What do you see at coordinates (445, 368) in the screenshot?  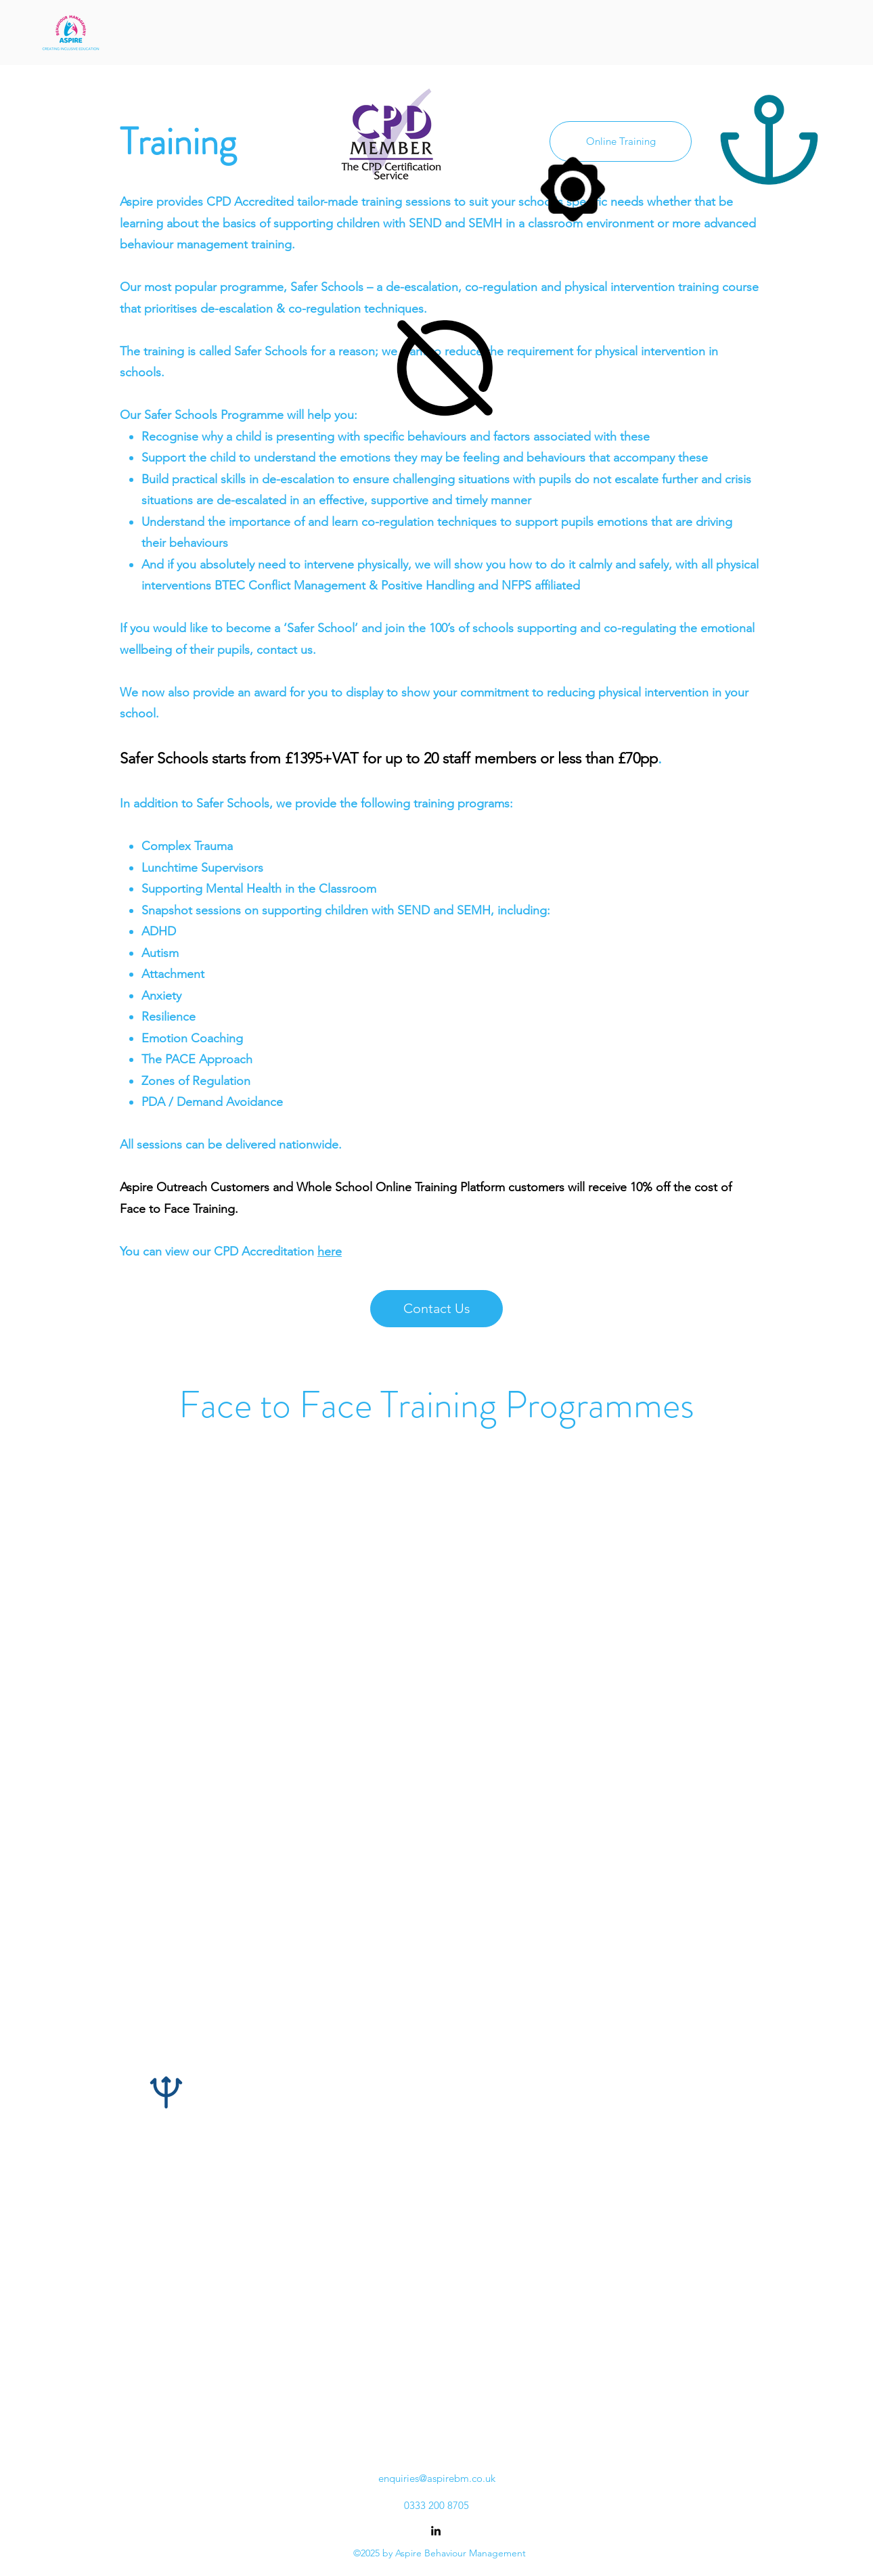 I see `indicates a disabled or unavailable feature` at bounding box center [445, 368].